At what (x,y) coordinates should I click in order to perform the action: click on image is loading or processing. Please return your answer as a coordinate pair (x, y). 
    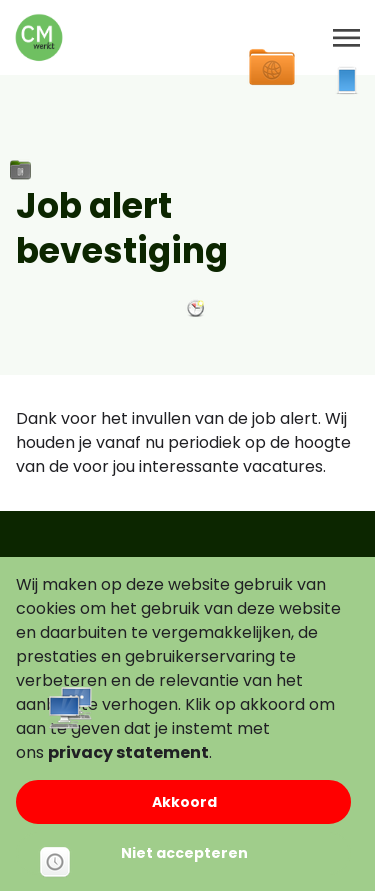
    Looking at the image, I should click on (55, 862).